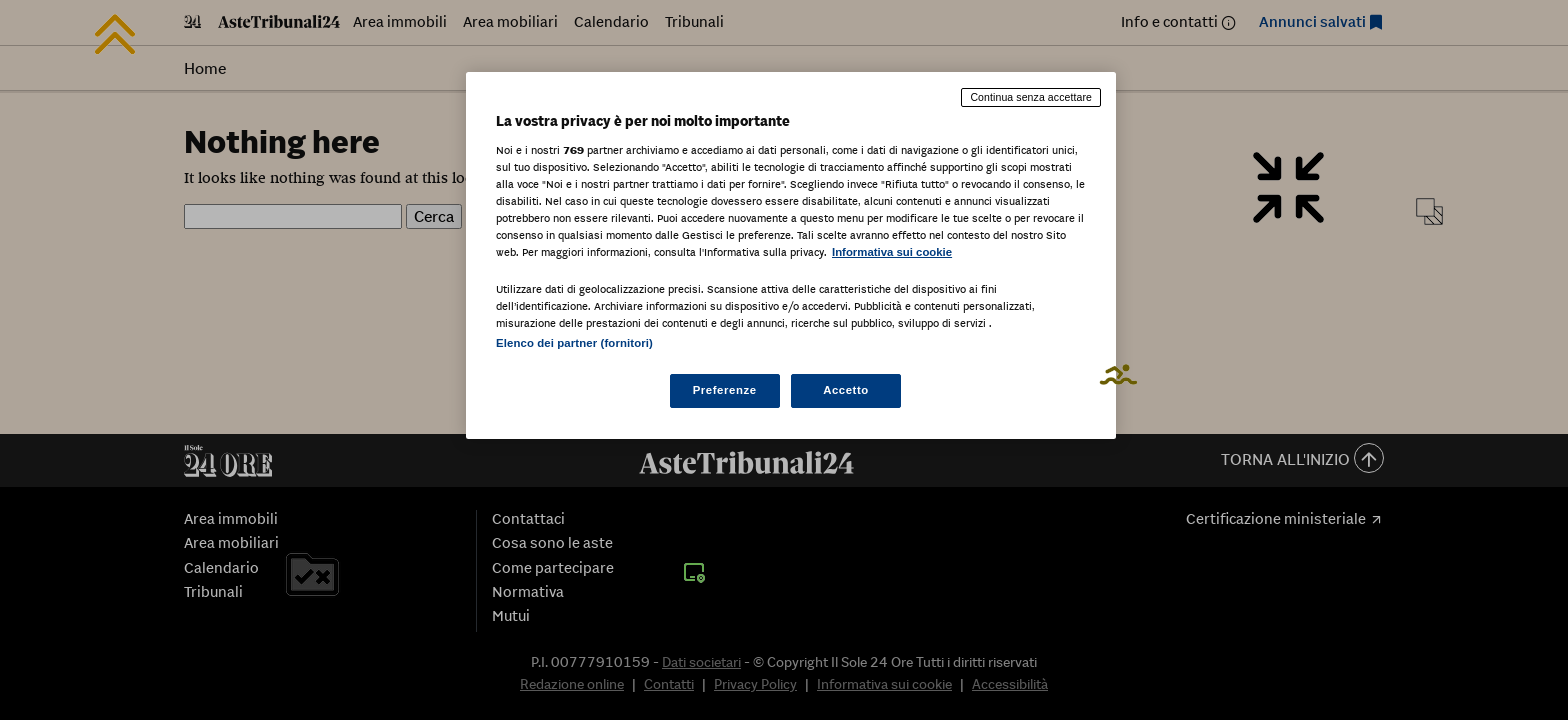  I want to click on minimize or reduce window size, so click(1288, 187).